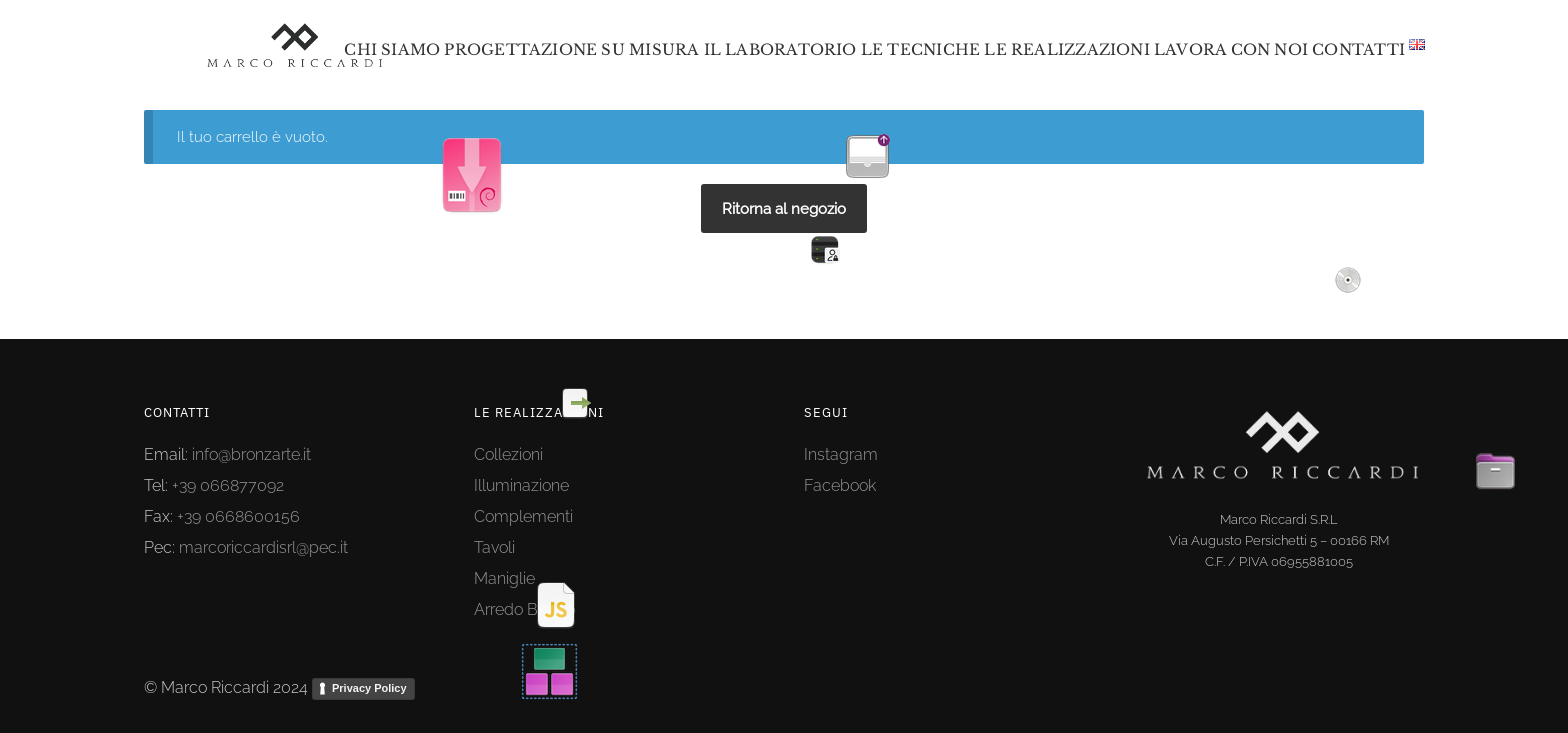  Describe the element at coordinates (867, 156) in the screenshot. I see `view outgoing mail queue` at that location.